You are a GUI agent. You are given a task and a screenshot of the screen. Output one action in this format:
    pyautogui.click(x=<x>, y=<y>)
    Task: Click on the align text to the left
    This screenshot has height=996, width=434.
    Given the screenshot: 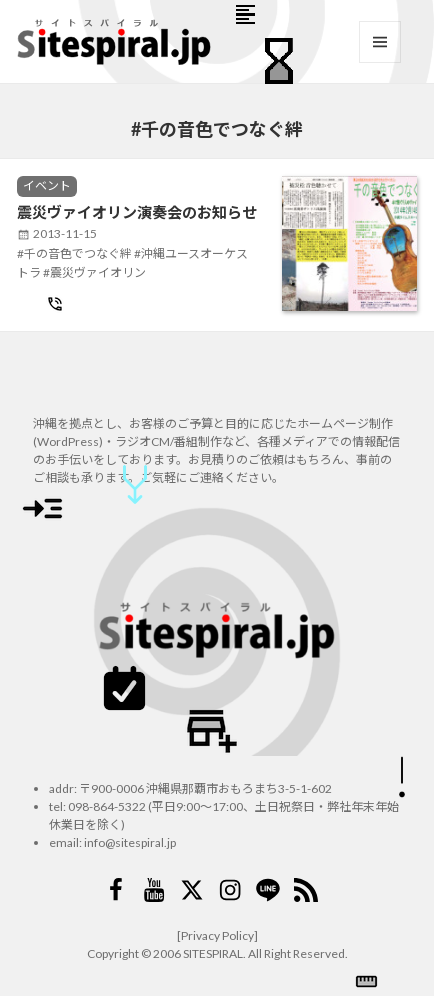 What is the action you would take?
    pyautogui.click(x=245, y=14)
    